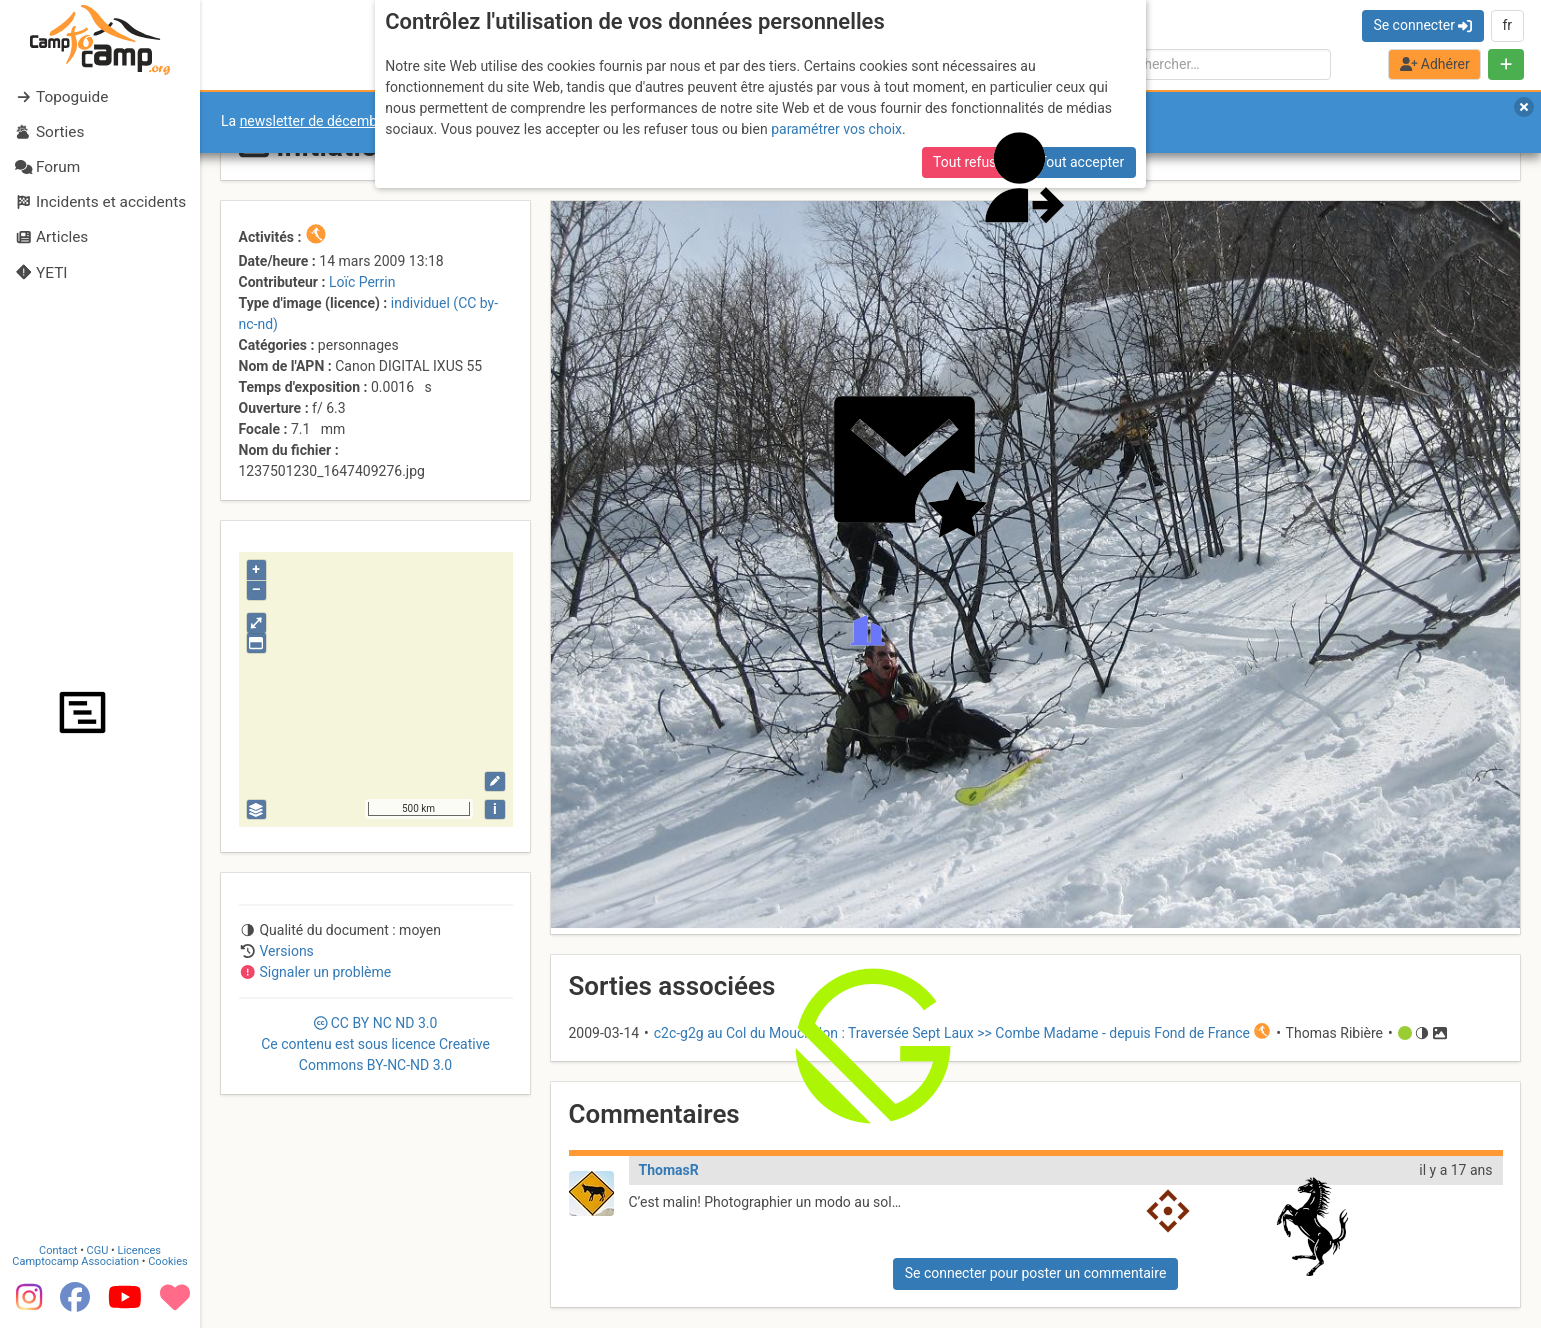  I want to click on view company or business profile, so click(867, 631).